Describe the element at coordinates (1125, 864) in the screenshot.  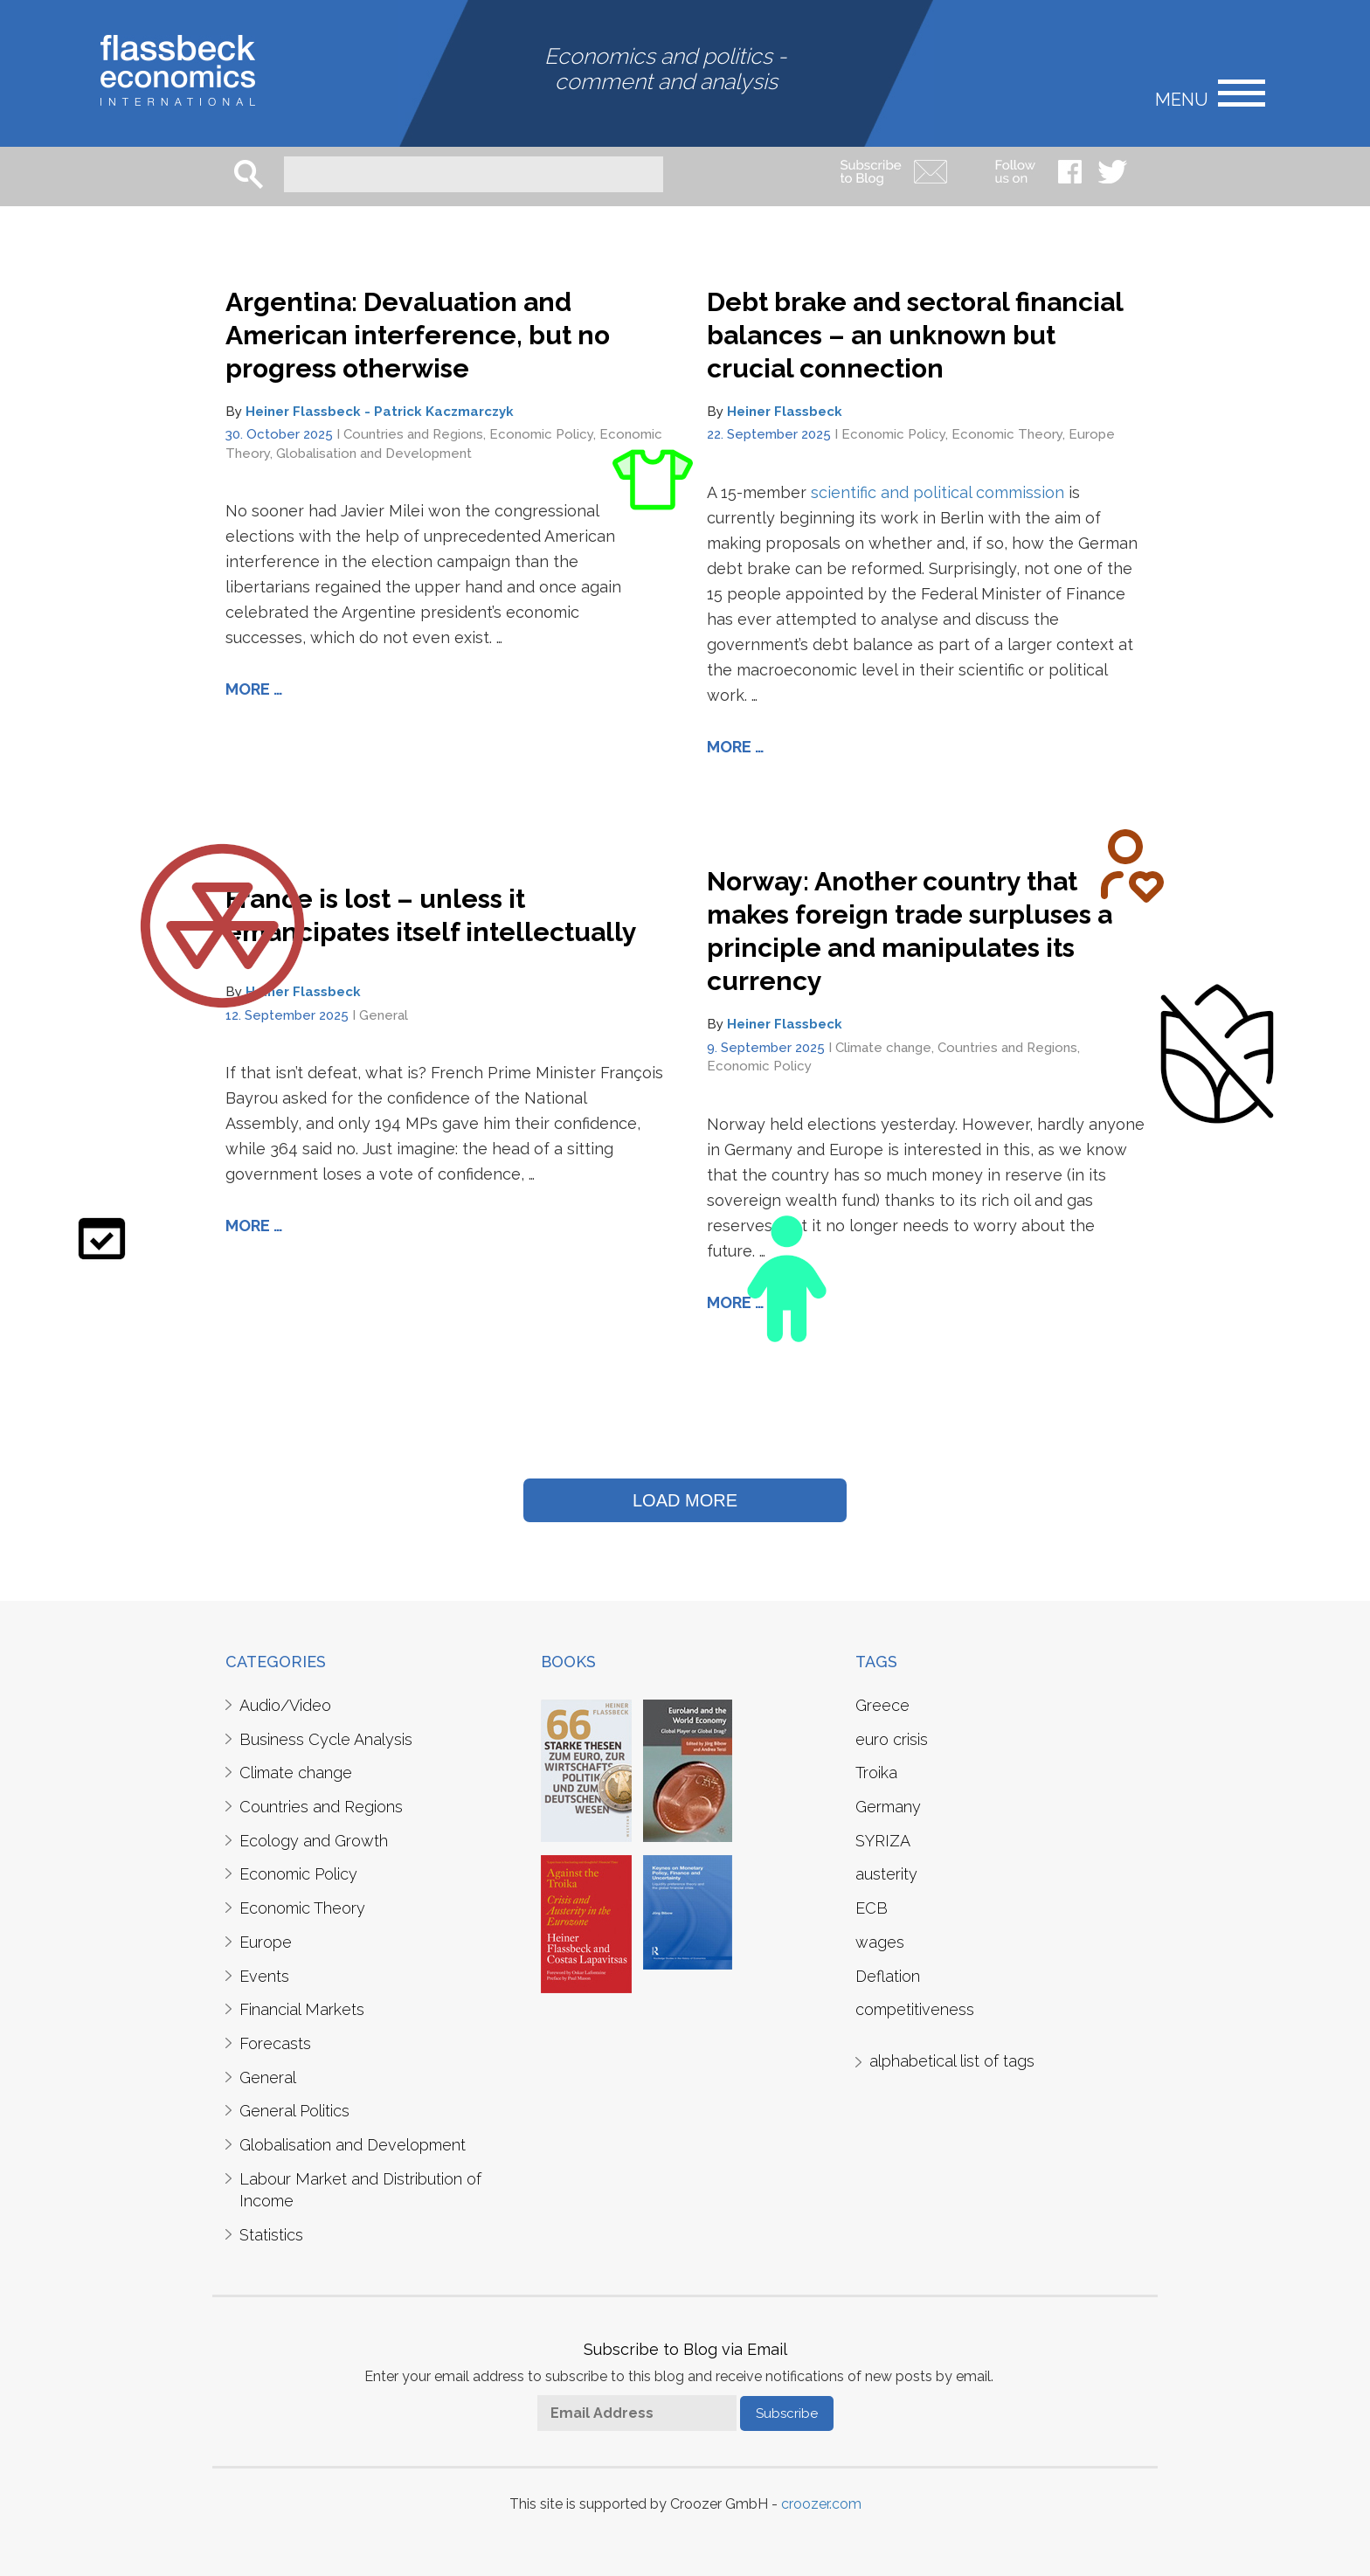
I see `add user to favorites` at that location.